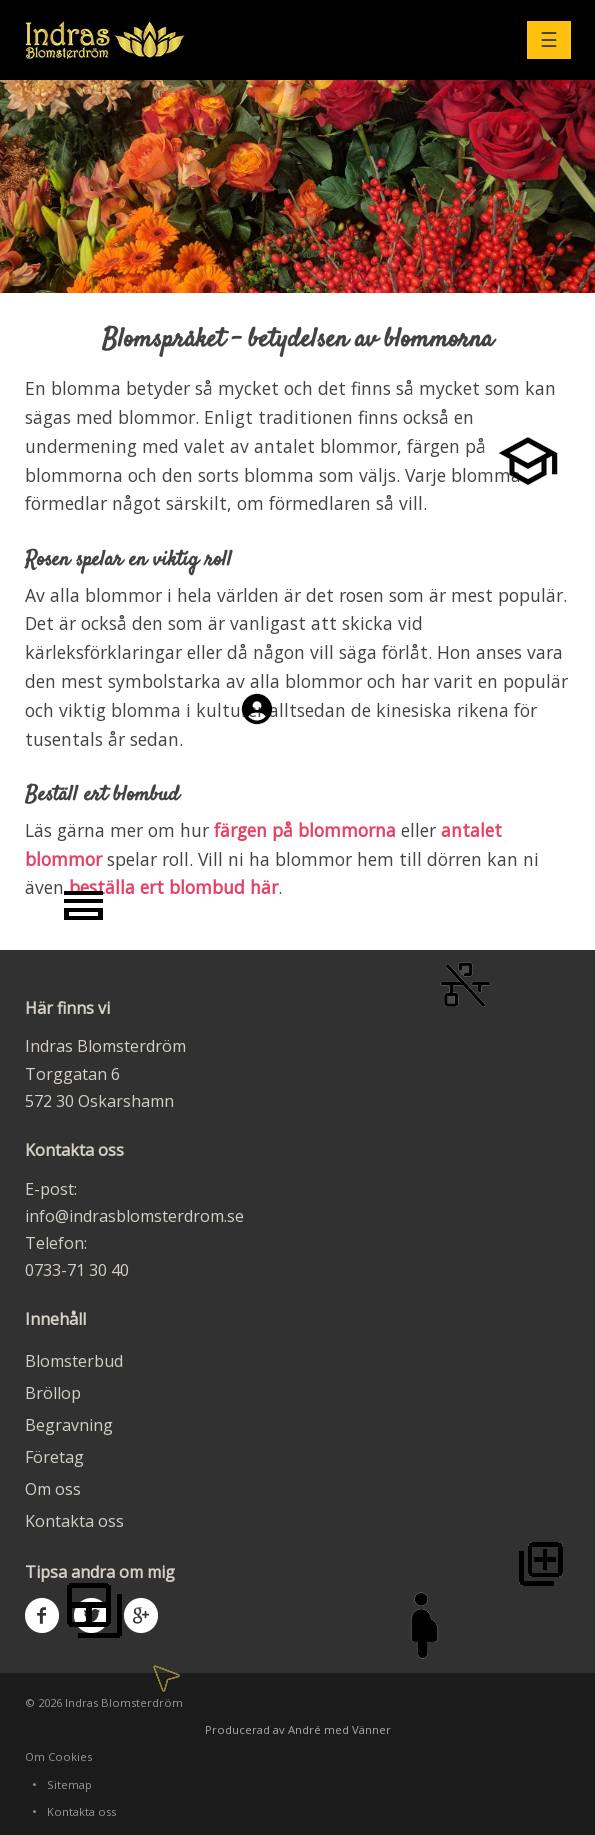  Describe the element at coordinates (83, 905) in the screenshot. I see `split view horizontally` at that location.